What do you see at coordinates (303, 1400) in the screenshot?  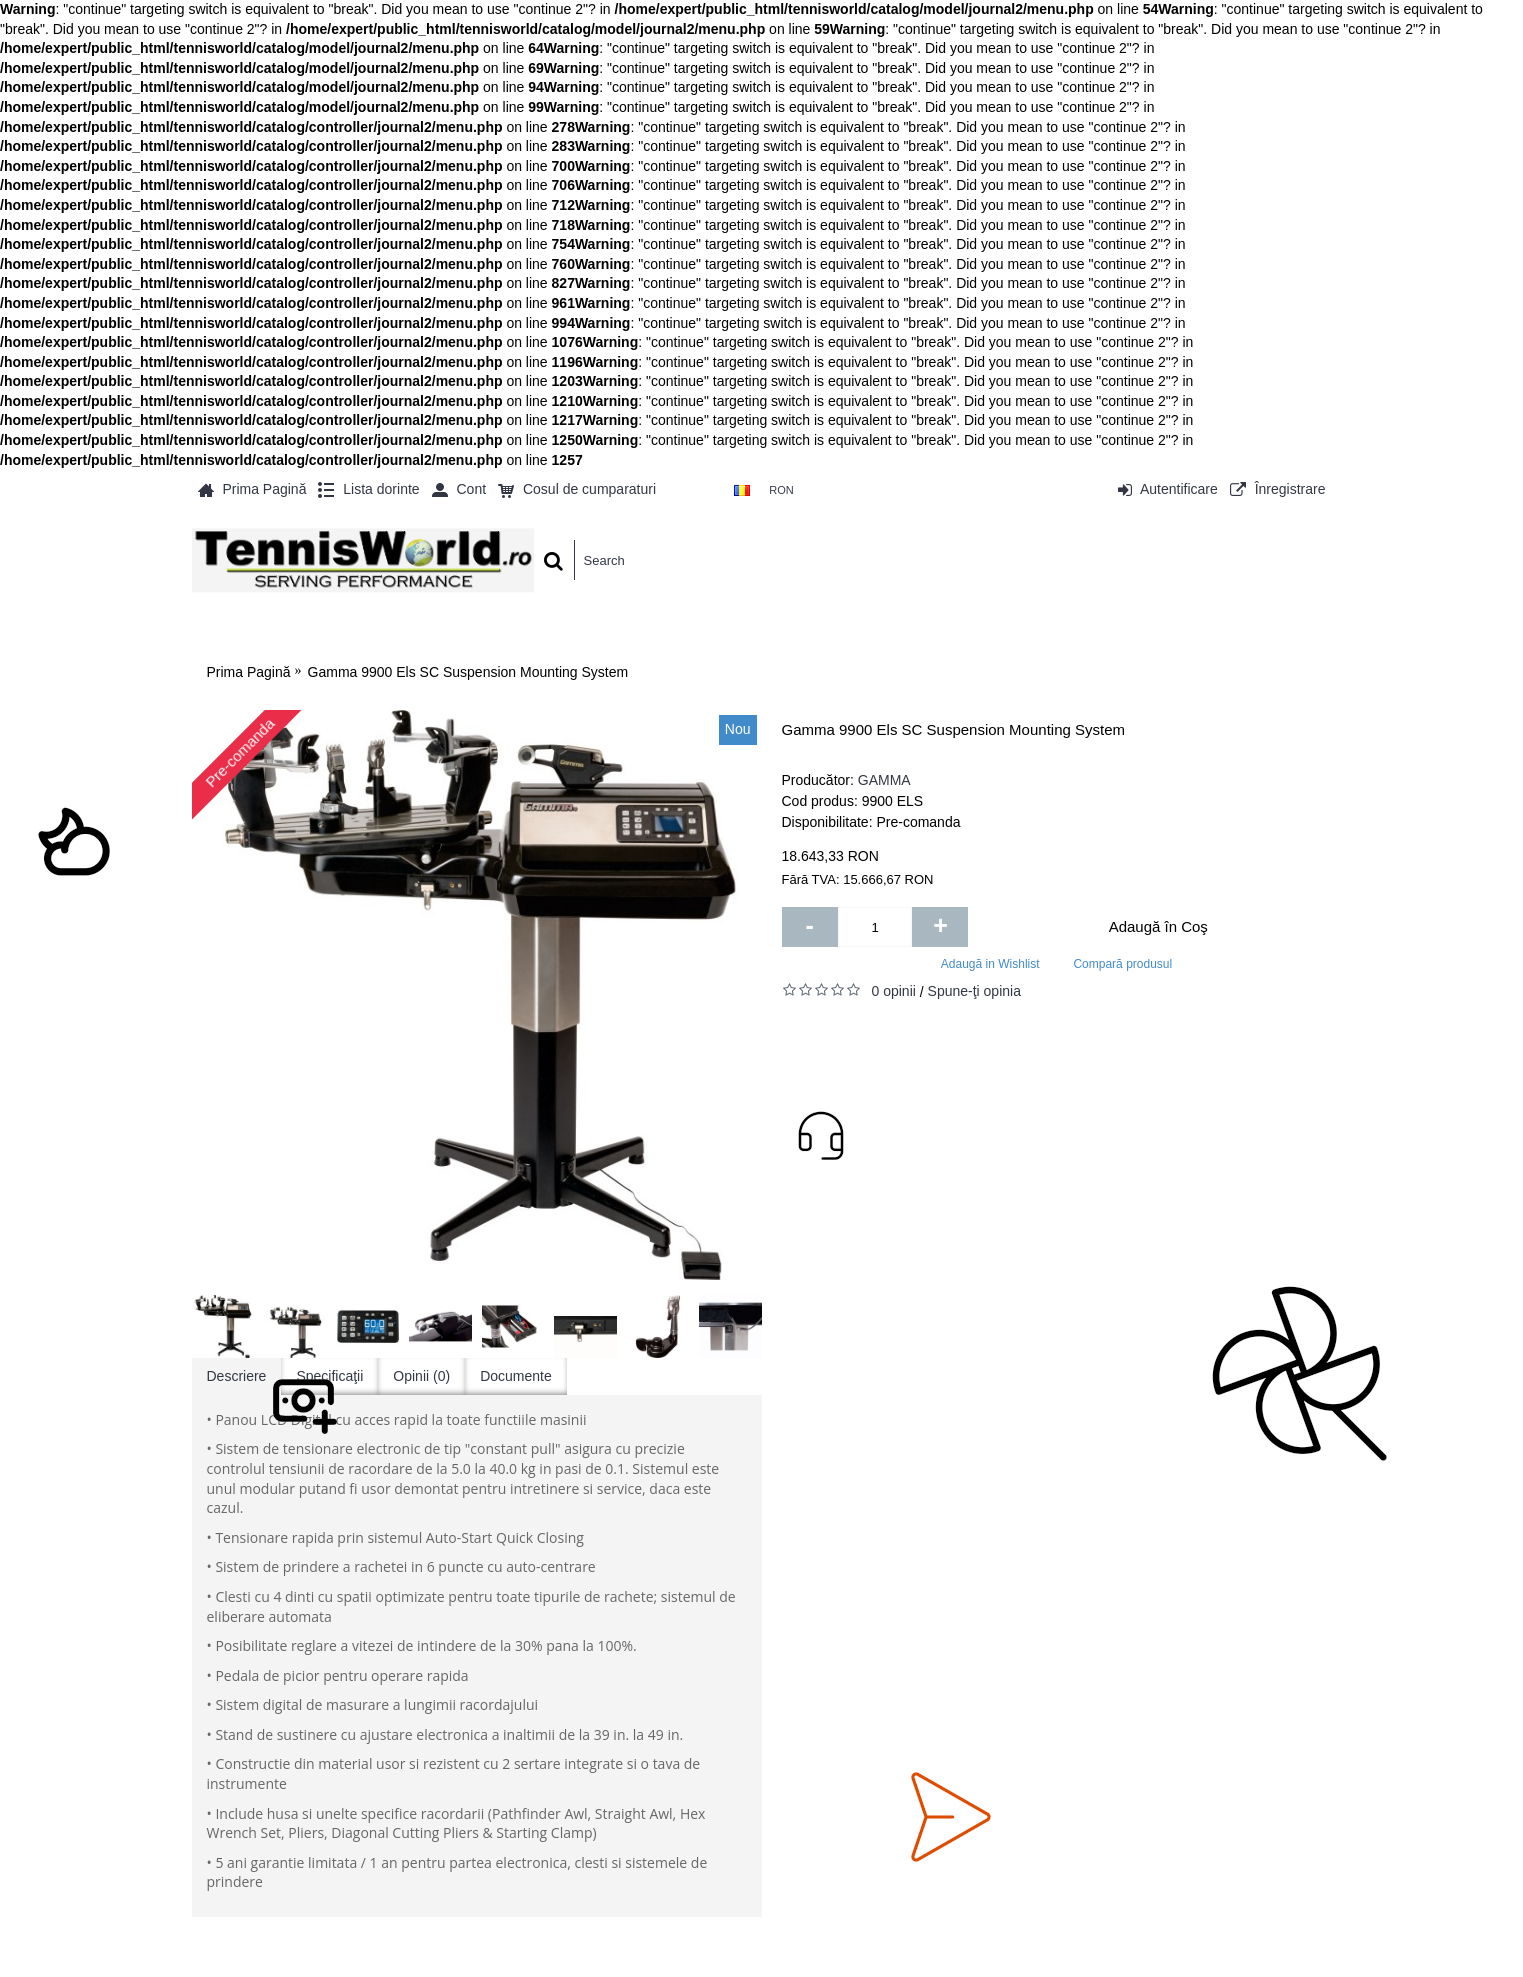 I see `add funds to your account` at bounding box center [303, 1400].